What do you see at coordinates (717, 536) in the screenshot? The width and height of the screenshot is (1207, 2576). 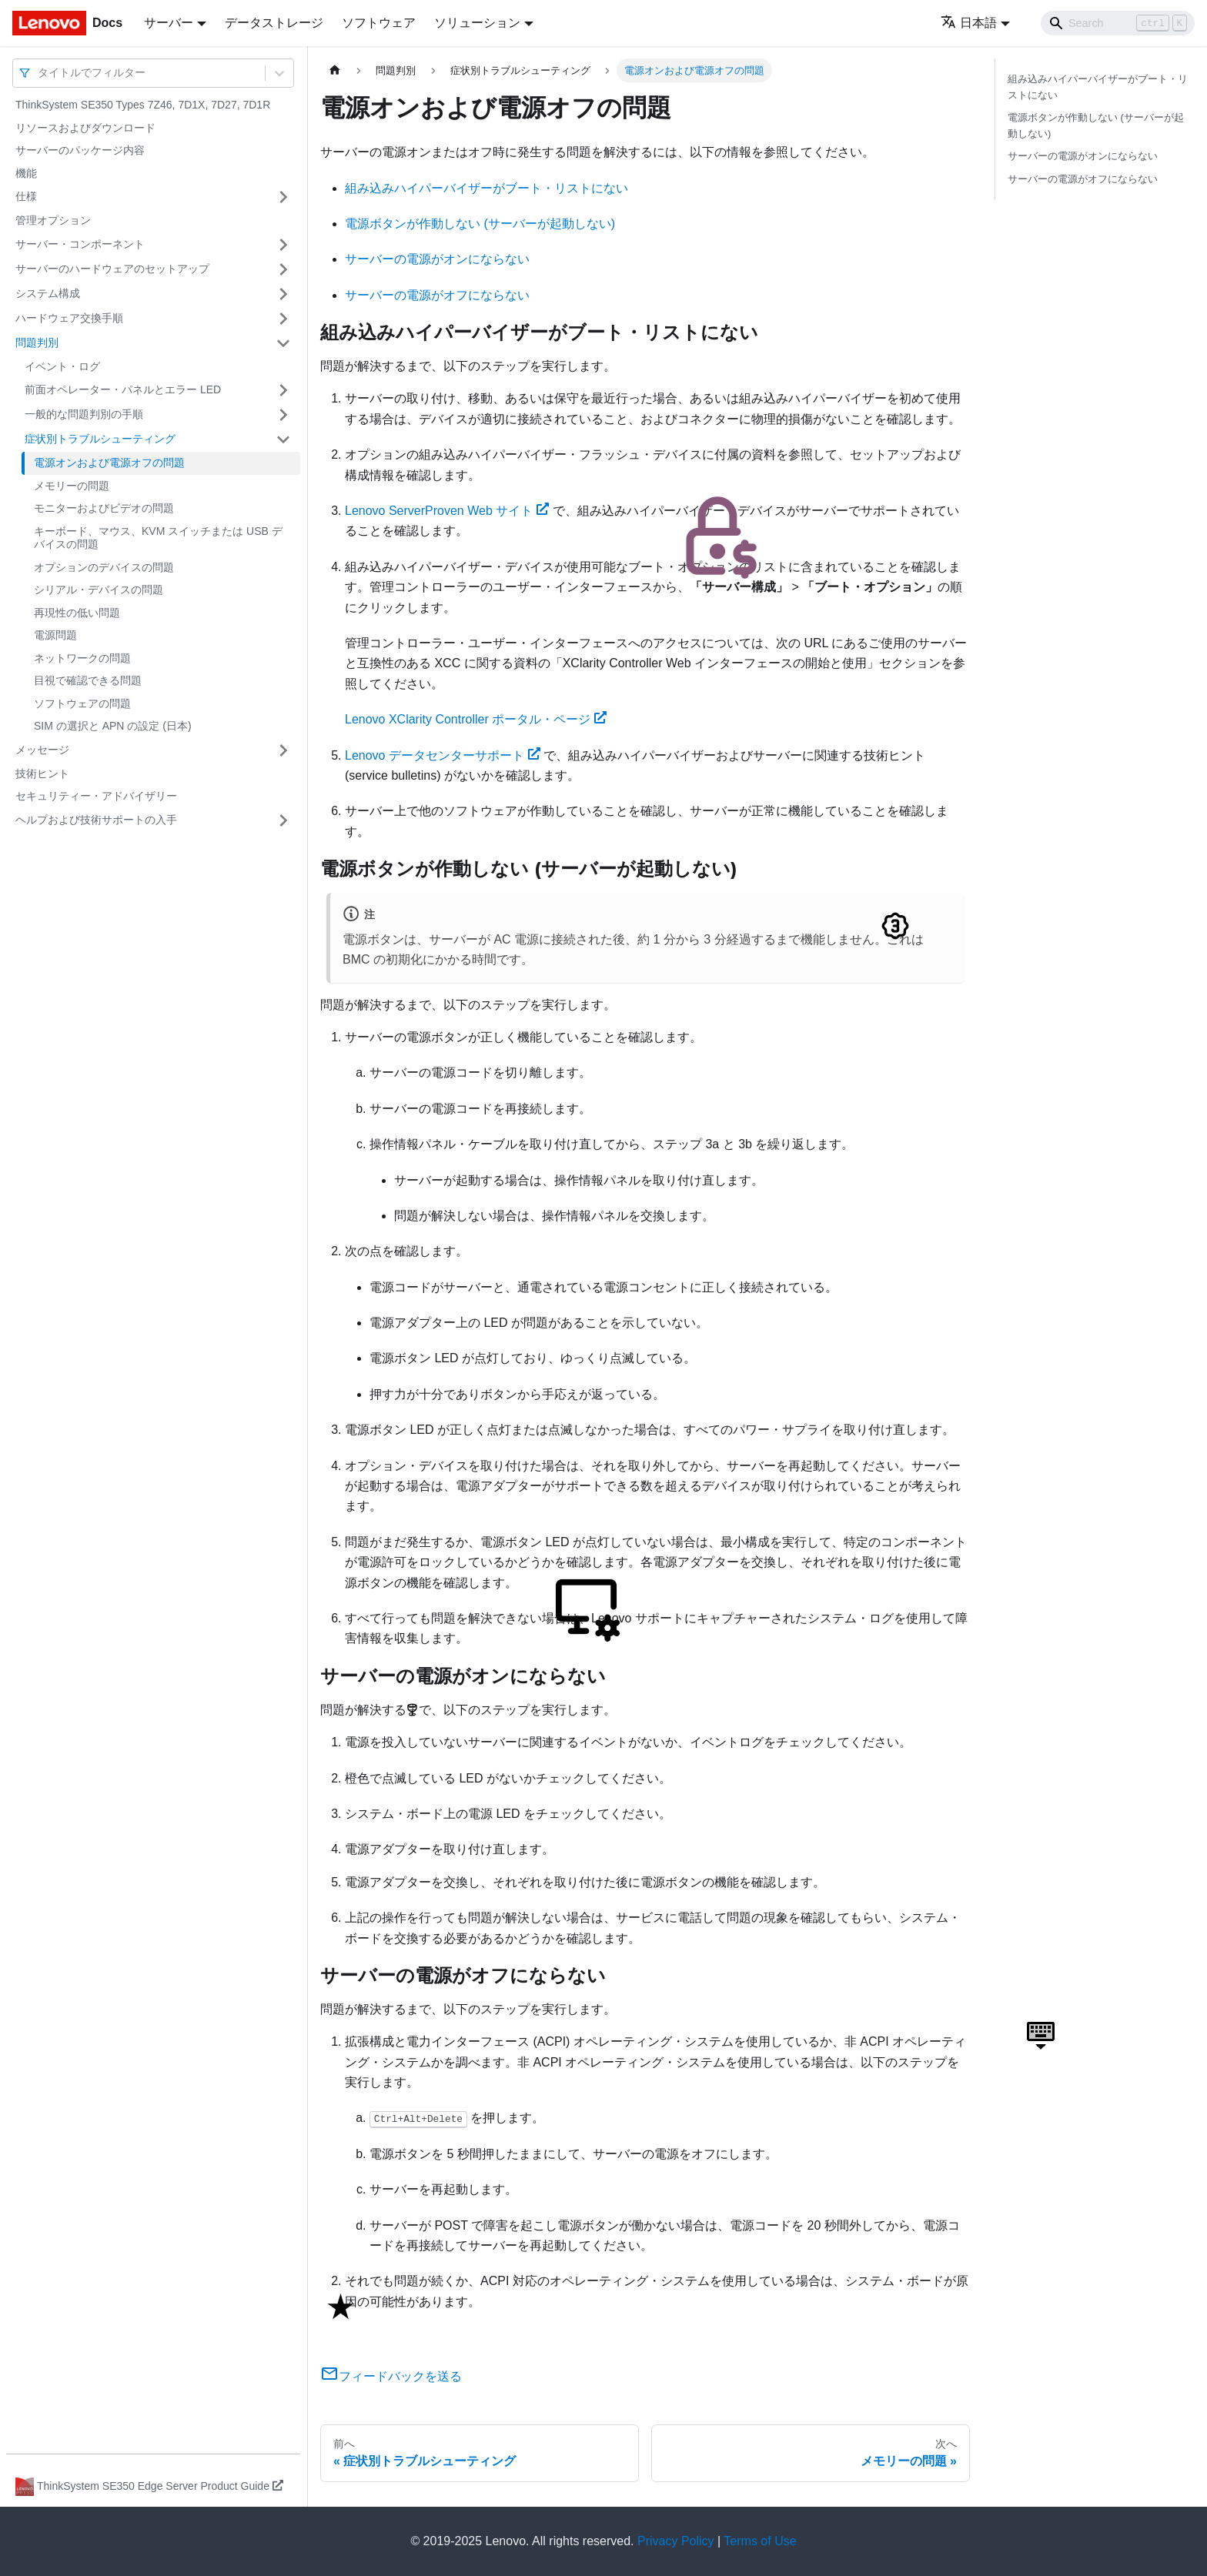 I see `indicates content requires payment to access` at bounding box center [717, 536].